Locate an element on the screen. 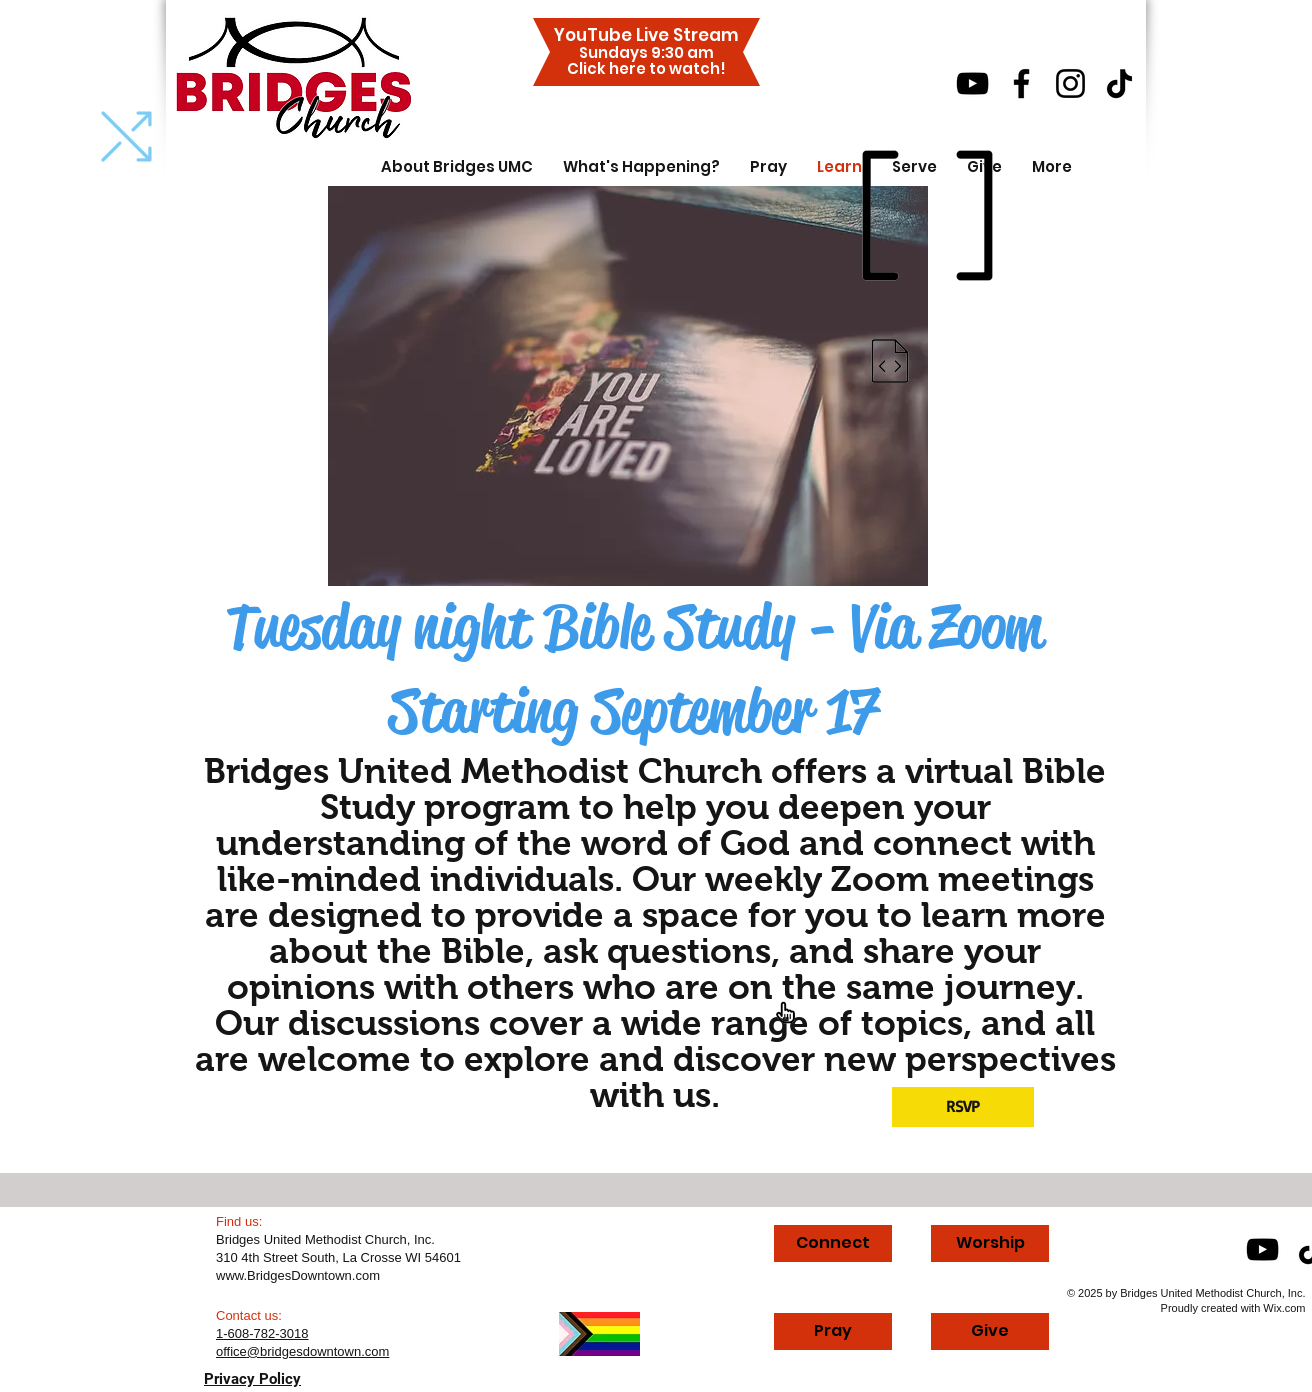  shuffle playback order is located at coordinates (126, 136).